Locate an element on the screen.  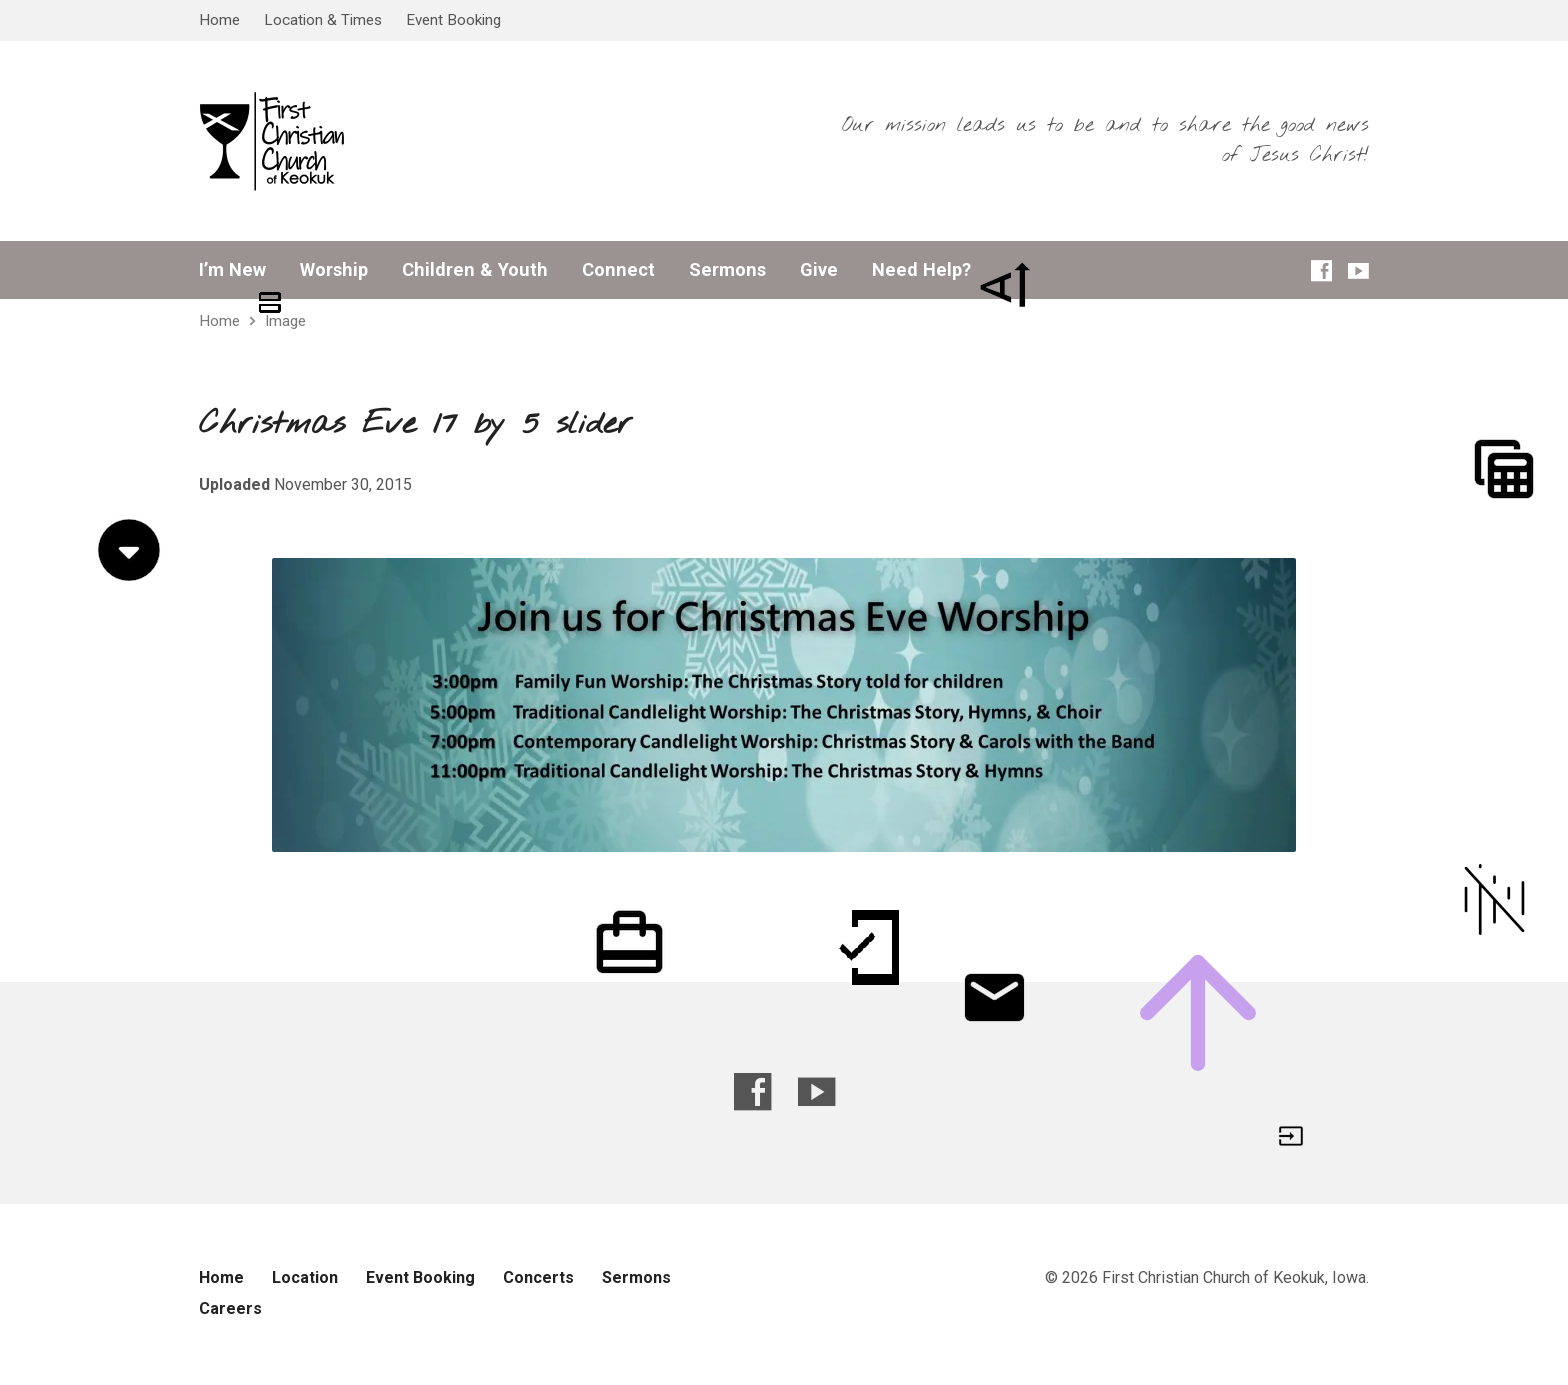
view agenda or schedule items is located at coordinates (270, 302).